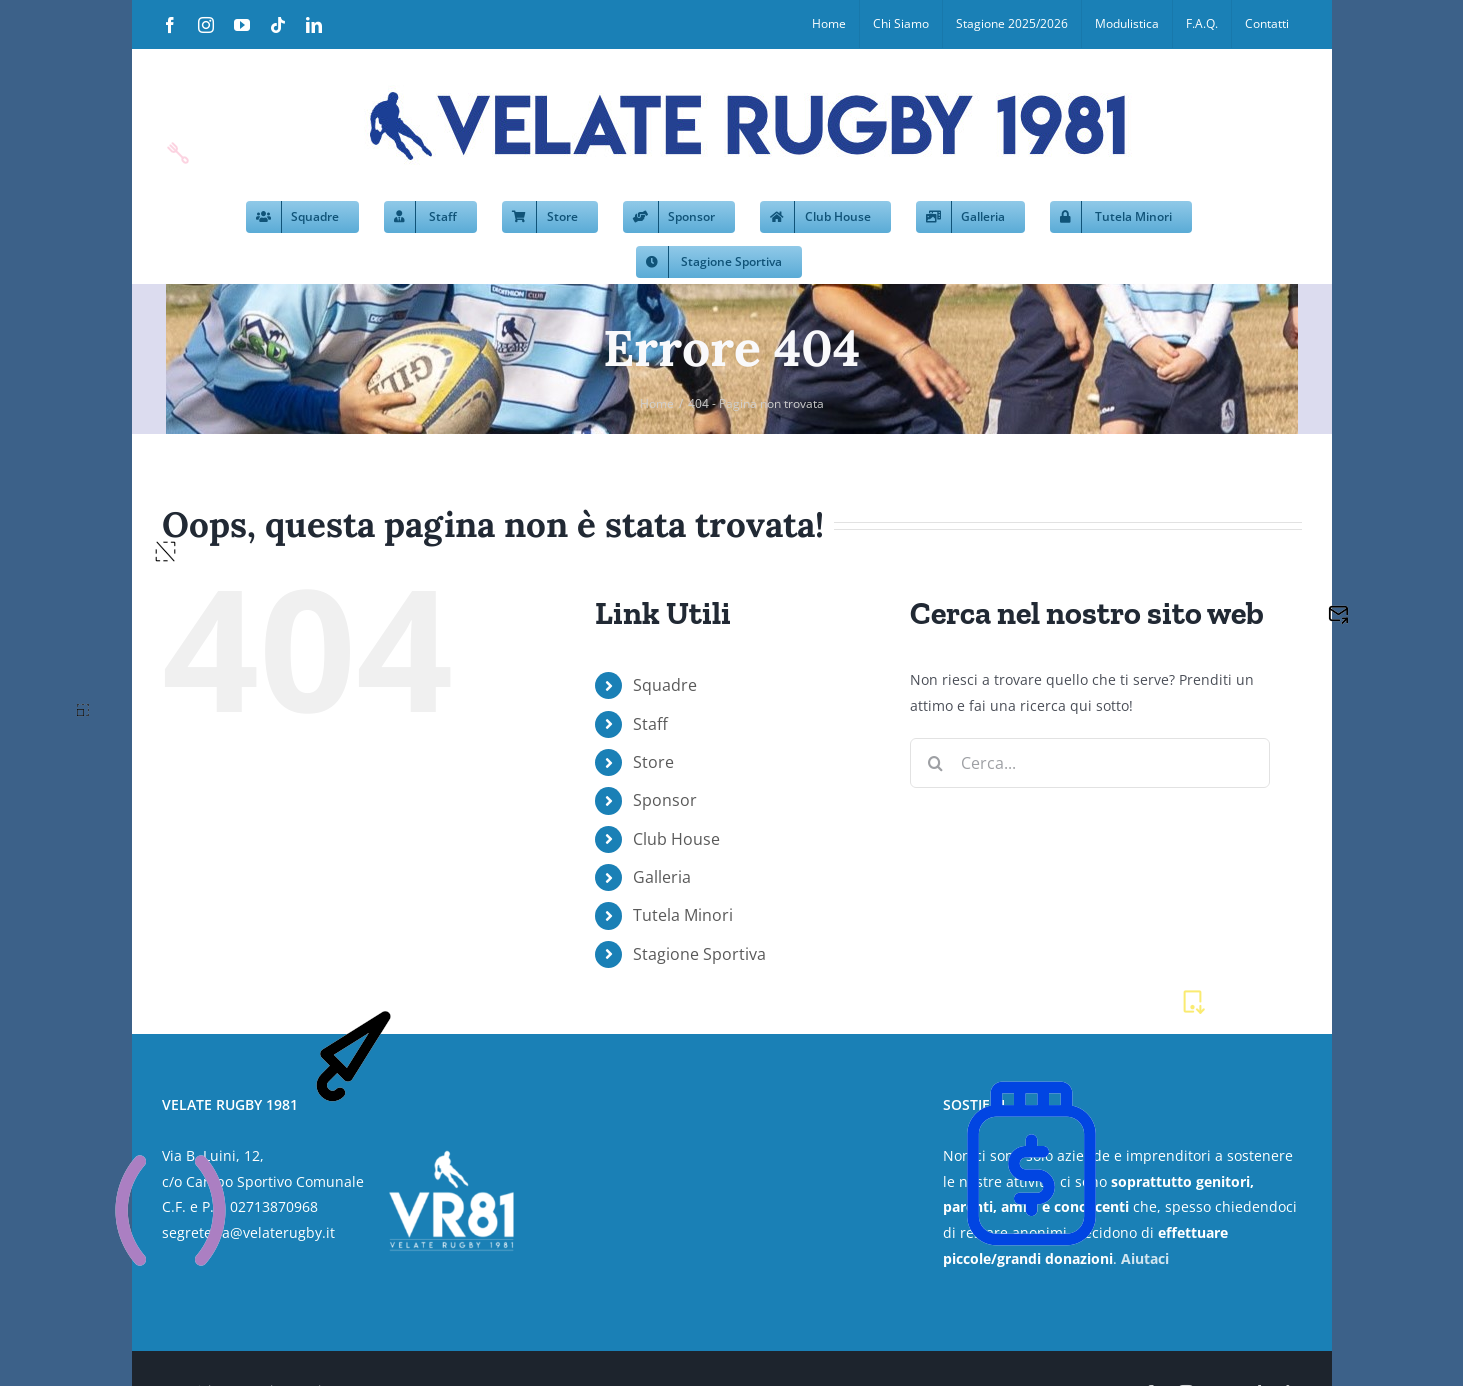  I want to click on leave a tip or donation, so click(1031, 1163).